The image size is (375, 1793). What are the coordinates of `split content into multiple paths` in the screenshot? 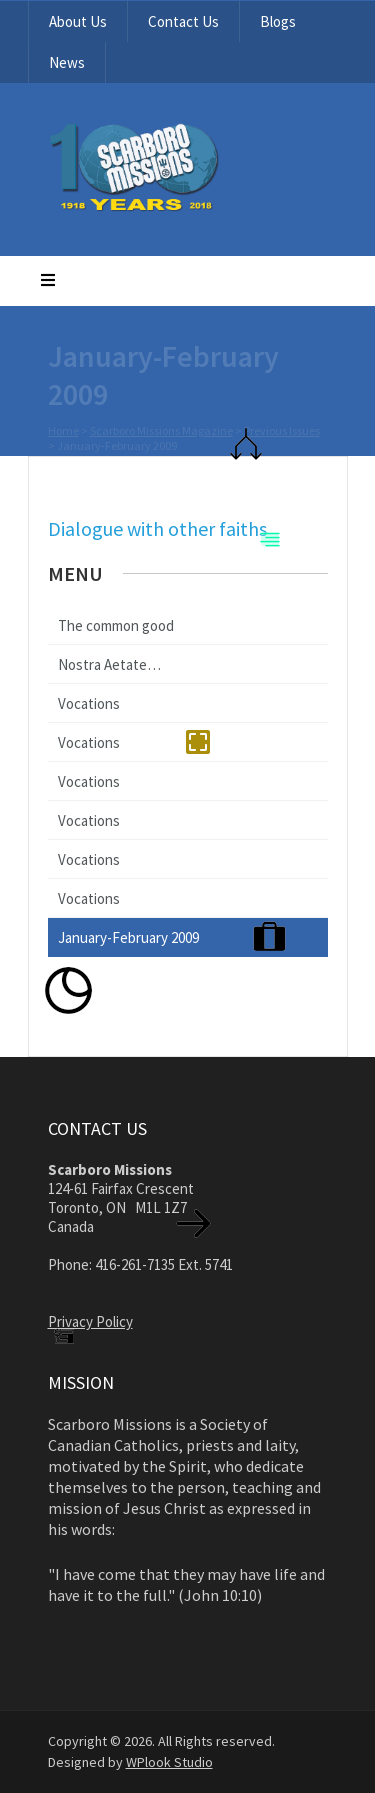 It's located at (246, 445).